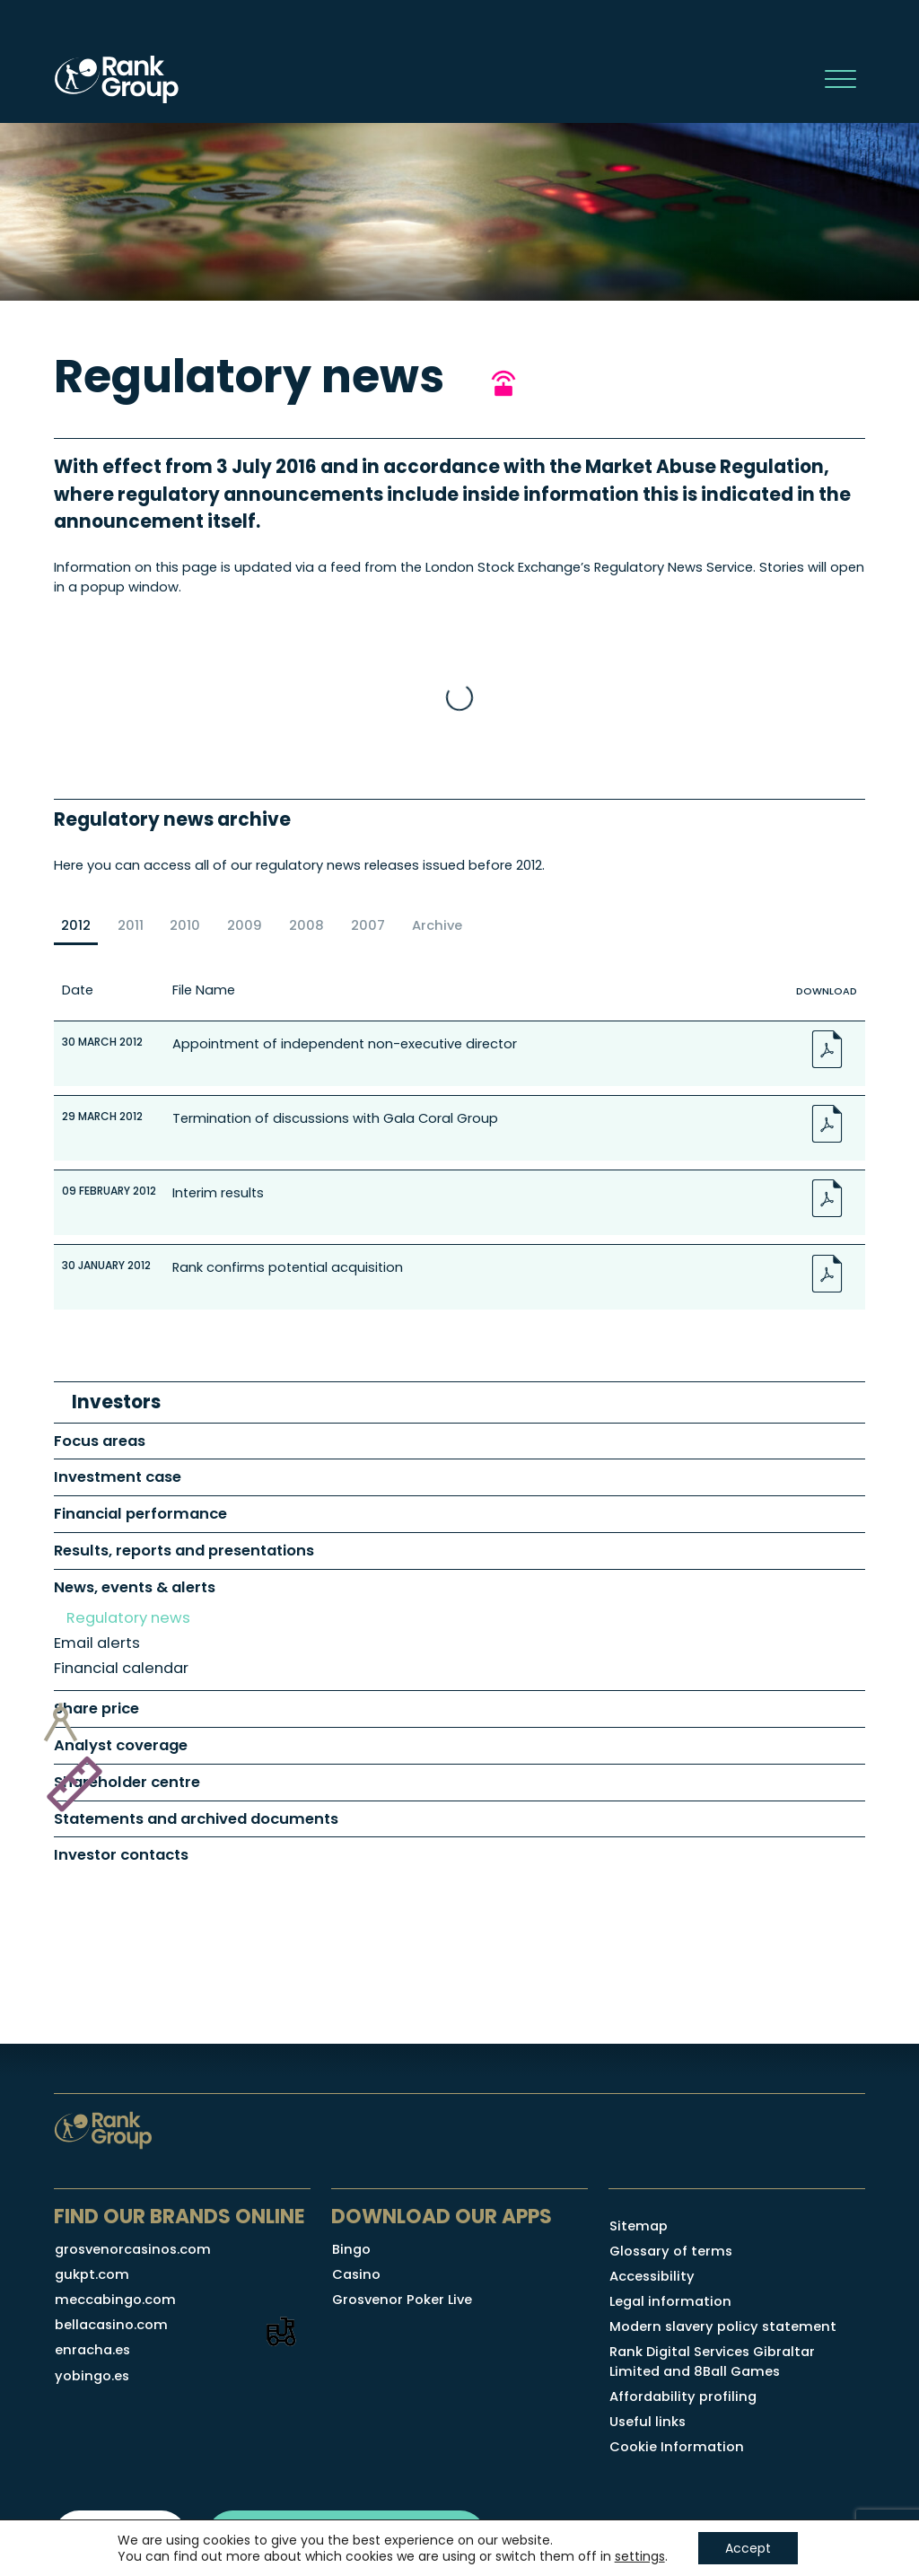  Describe the element at coordinates (503, 383) in the screenshot. I see `access router or network settings` at that location.